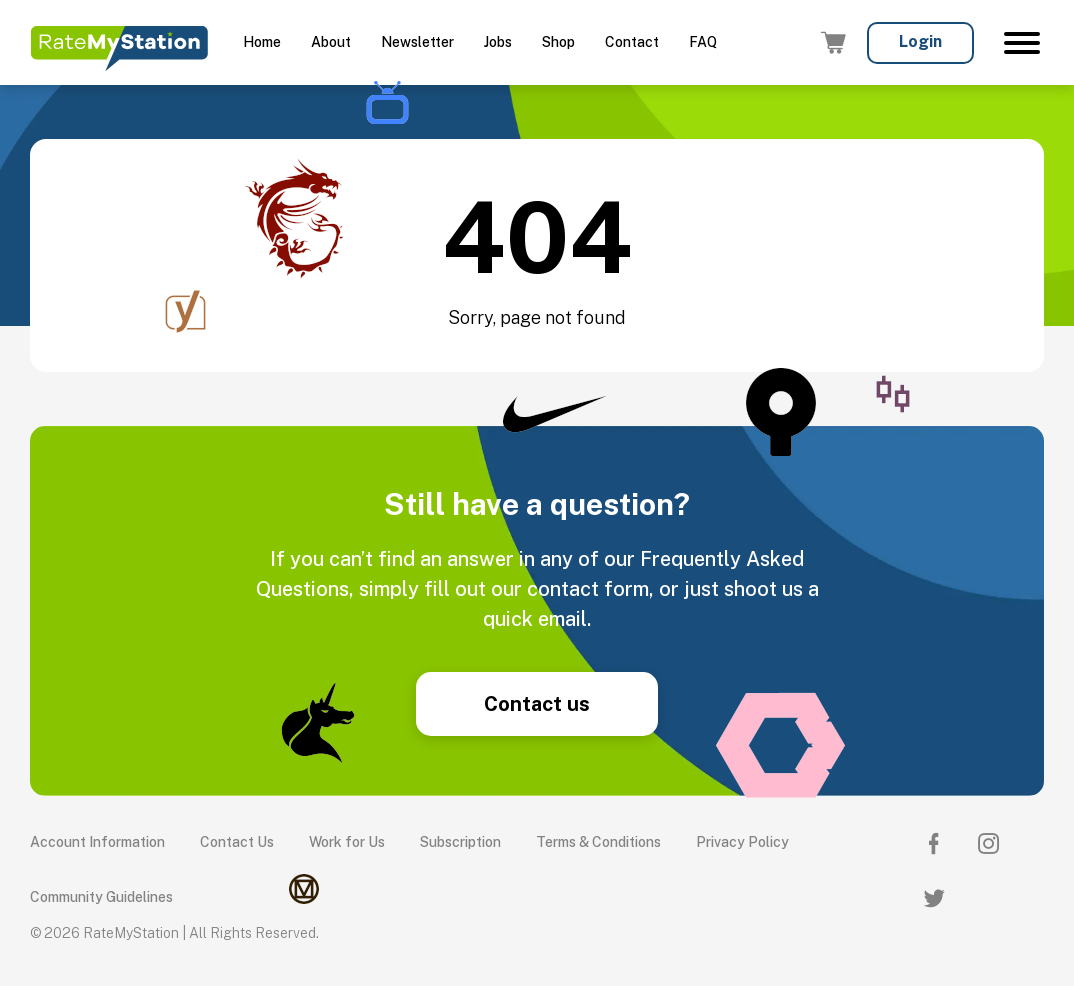 The height and width of the screenshot is (986, 1074). Describe the element at coordinates (304, 889) in the screenshot. I see `material design brand logo` at that location.